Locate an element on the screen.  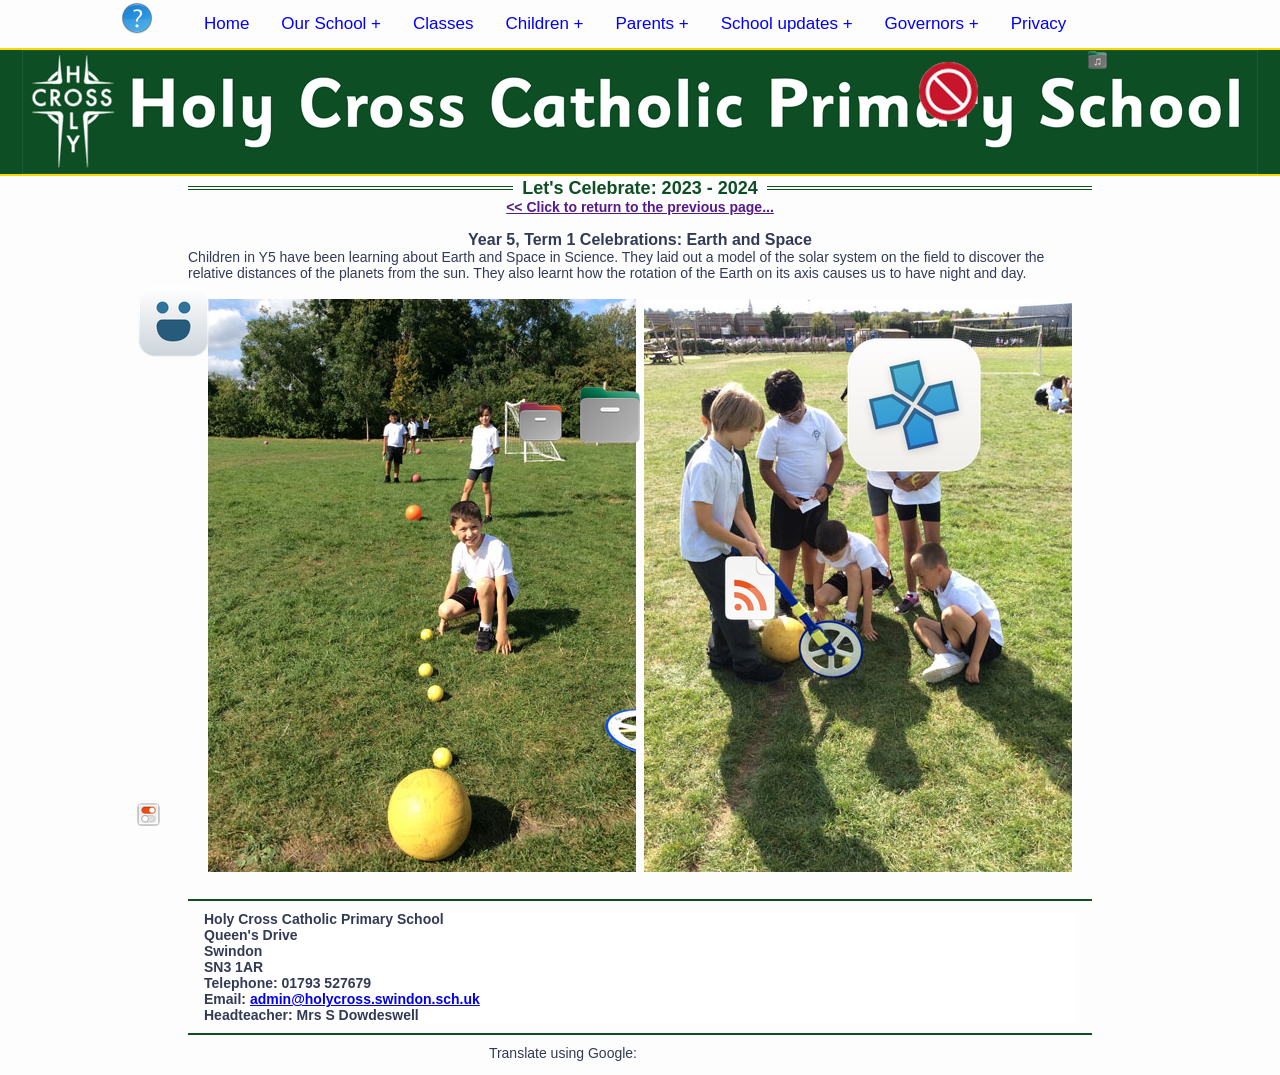
launch a boy and his blob game is located at coordinates (173, 321).